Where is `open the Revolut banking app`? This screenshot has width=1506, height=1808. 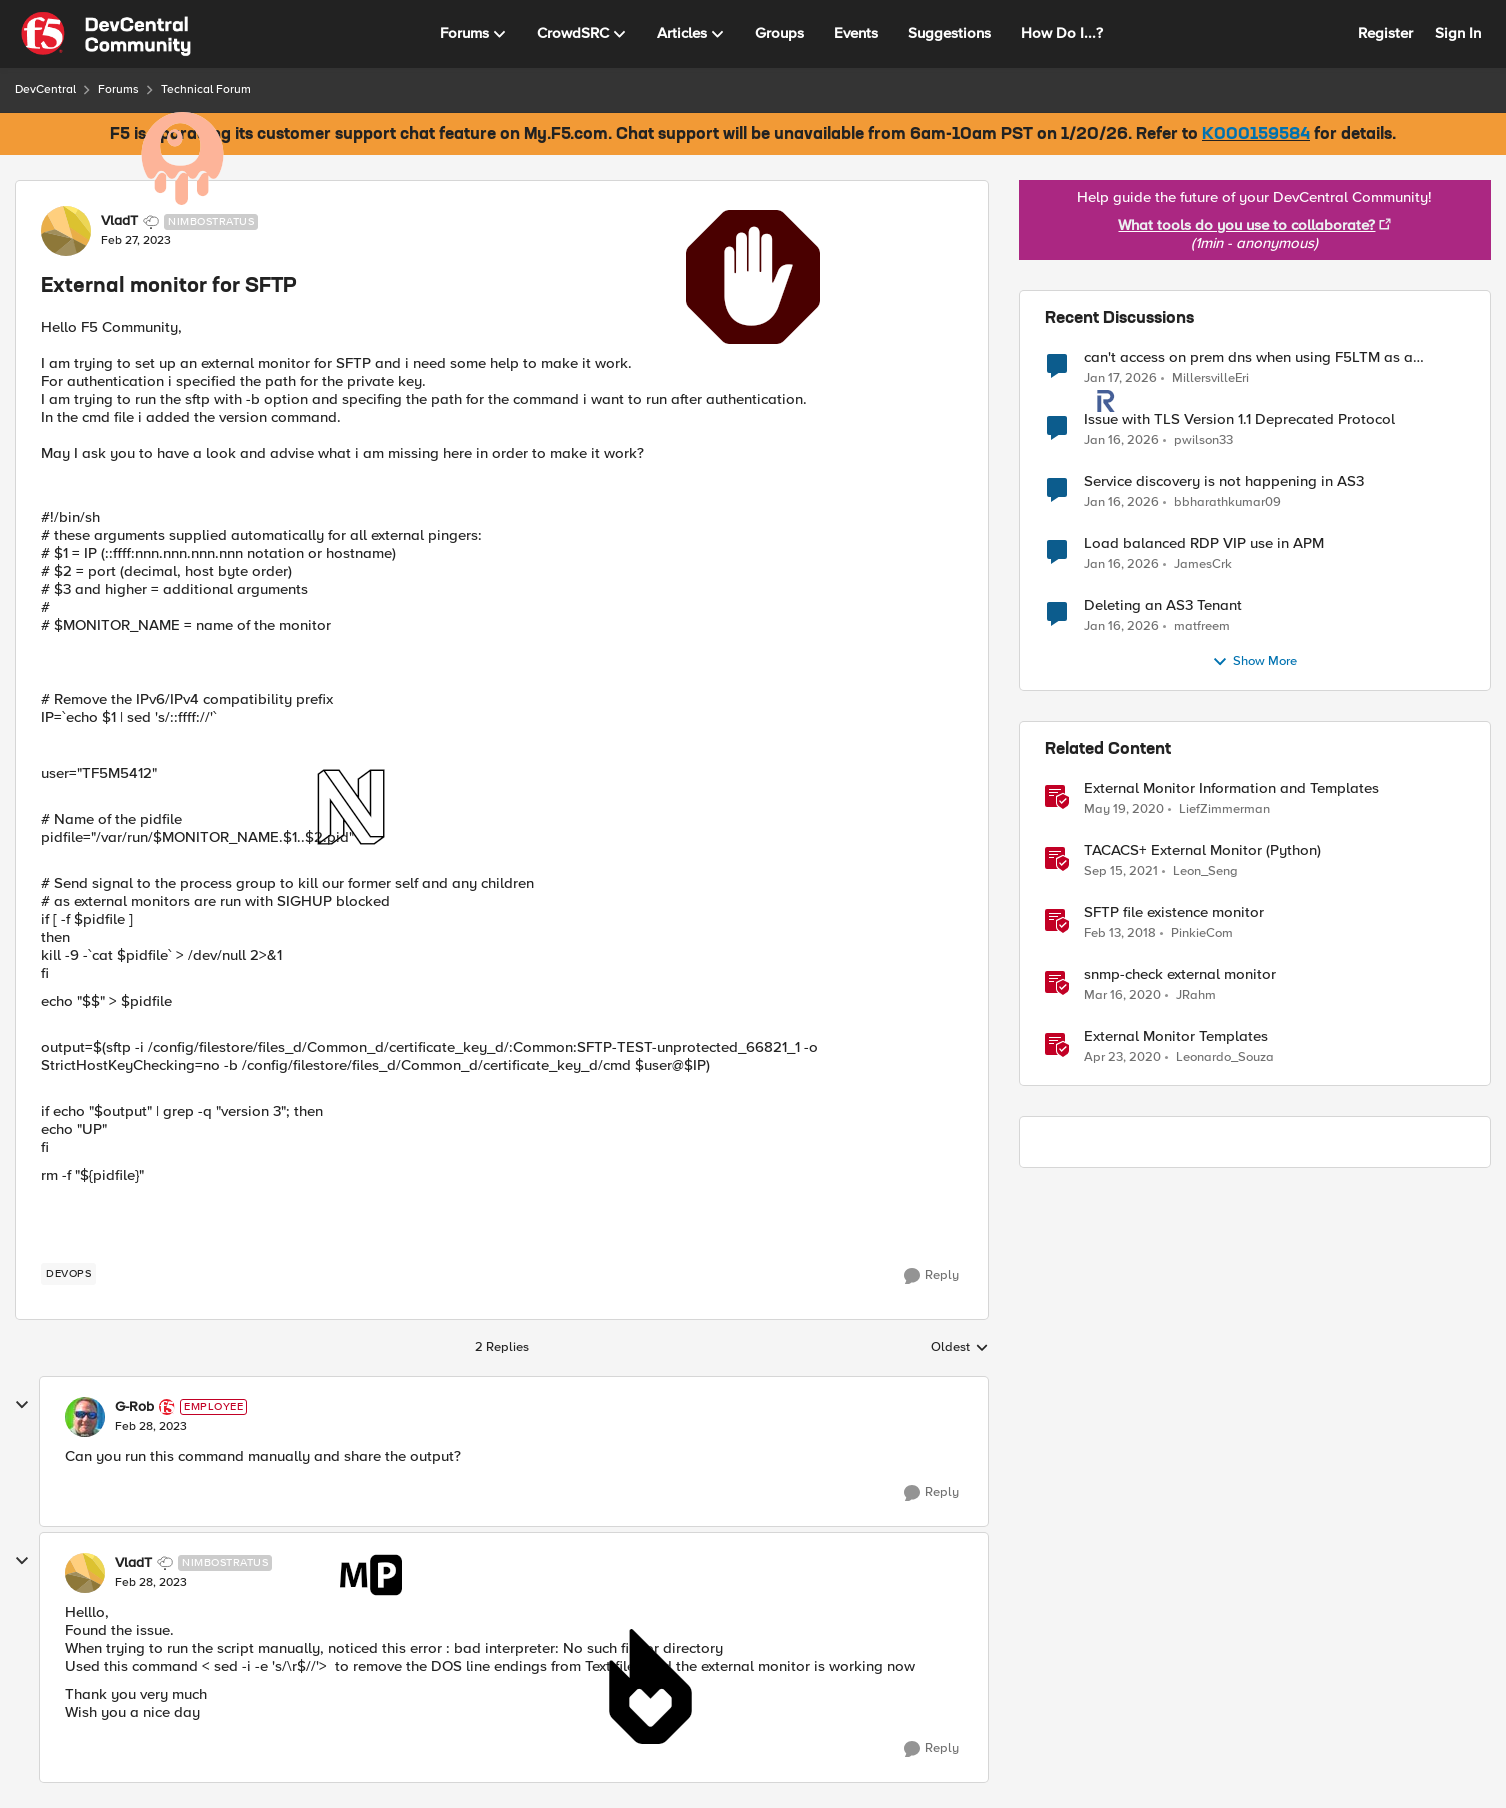
open the Revolut banking app is located at coordinates (1106, 401).